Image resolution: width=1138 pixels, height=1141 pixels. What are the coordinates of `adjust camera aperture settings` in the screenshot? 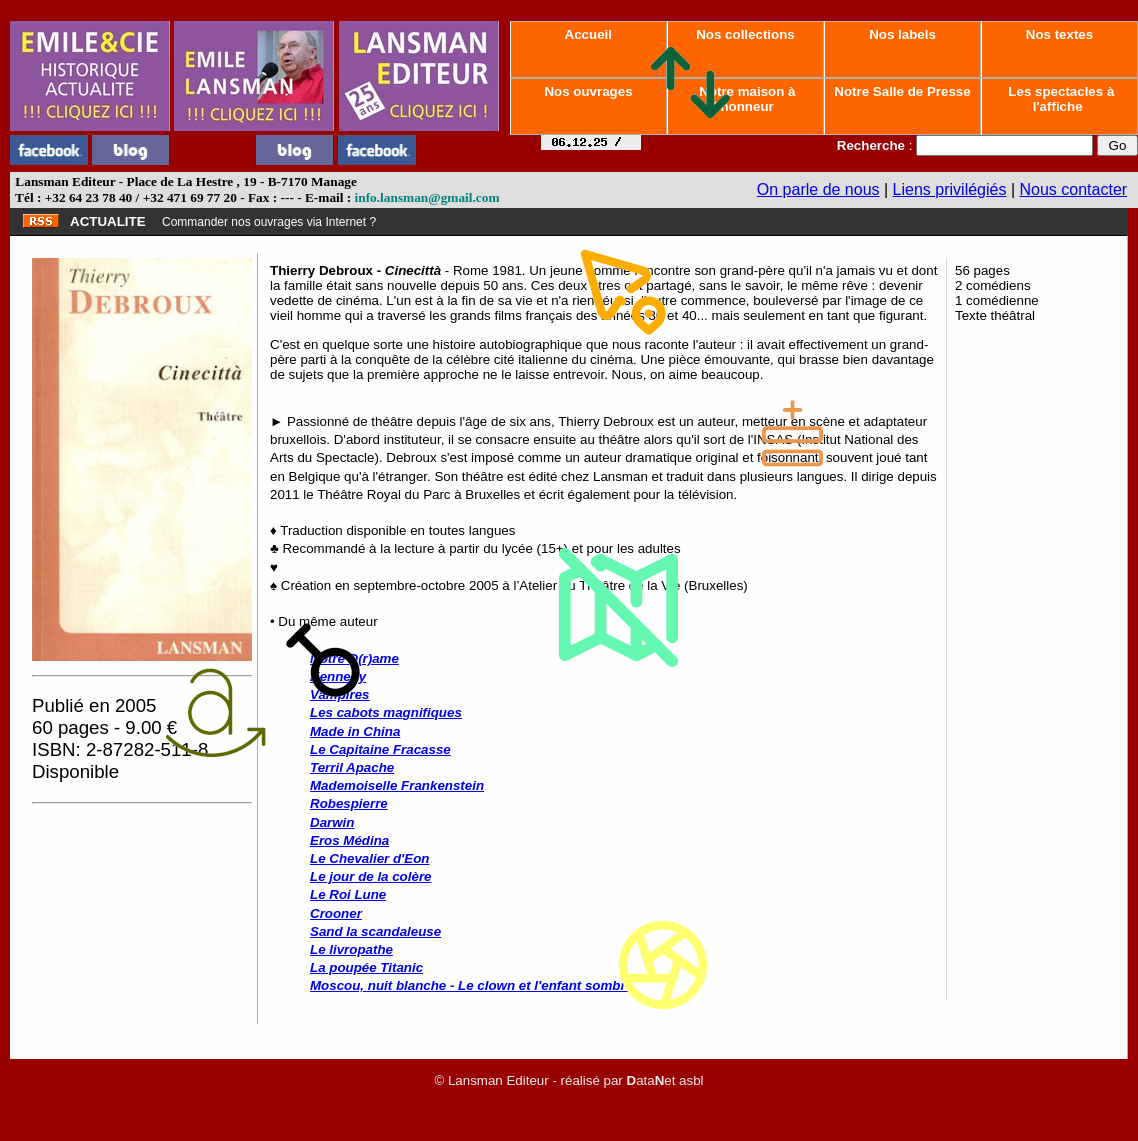 It's located at (663, 965).